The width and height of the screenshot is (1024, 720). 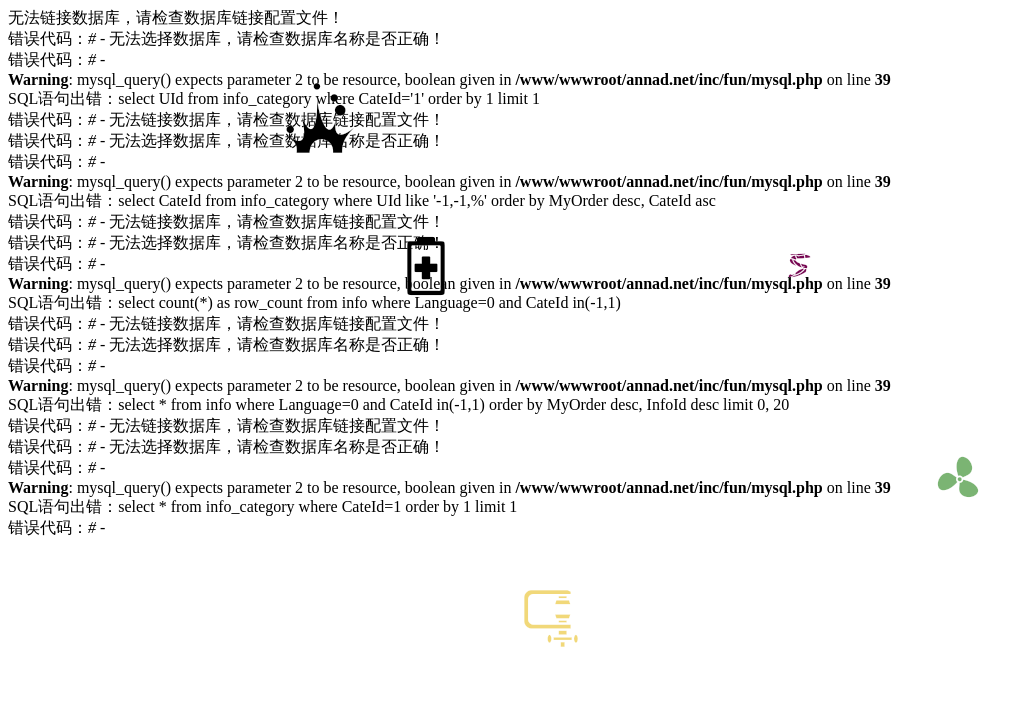 What do you see at coordinates (799, 265) in the screenshot?
I see `select zat'nik'tel weapon in game inventory` at bounding box center [799, 265].